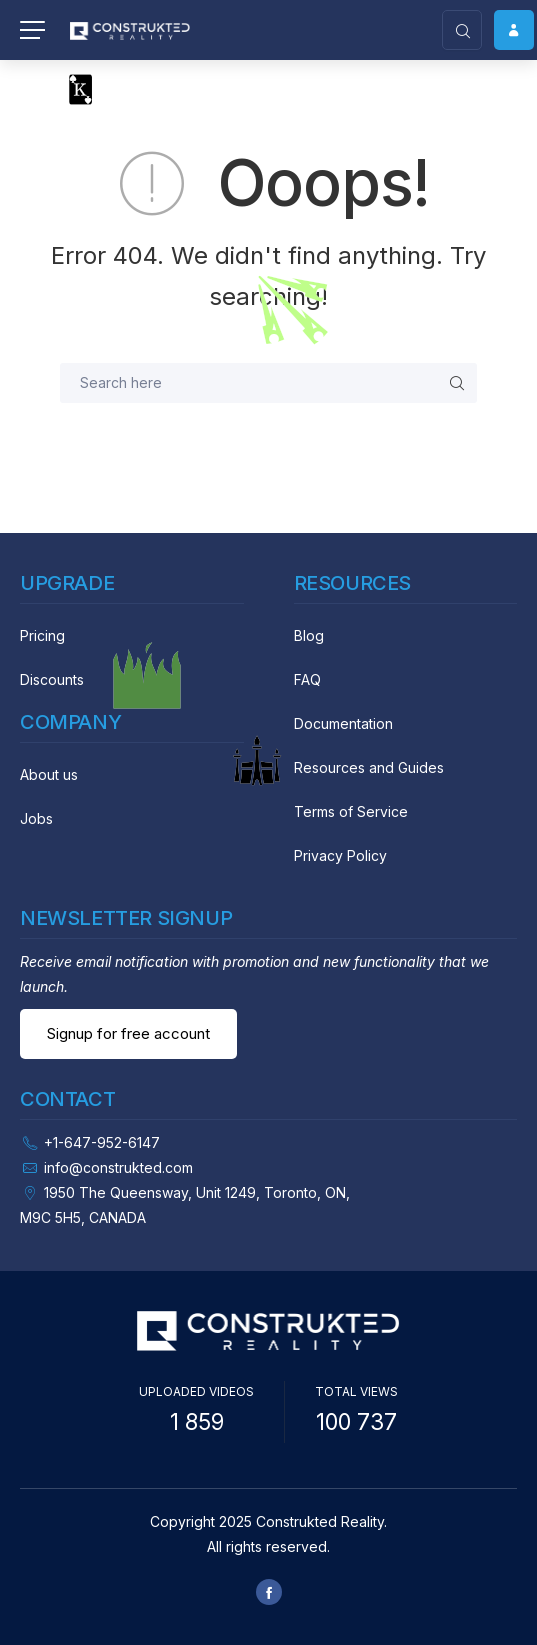  What do you see at coordinates (257, 760) in the screenshot?
I see `access the castle or fortress location` at bounding box center [257, 760].